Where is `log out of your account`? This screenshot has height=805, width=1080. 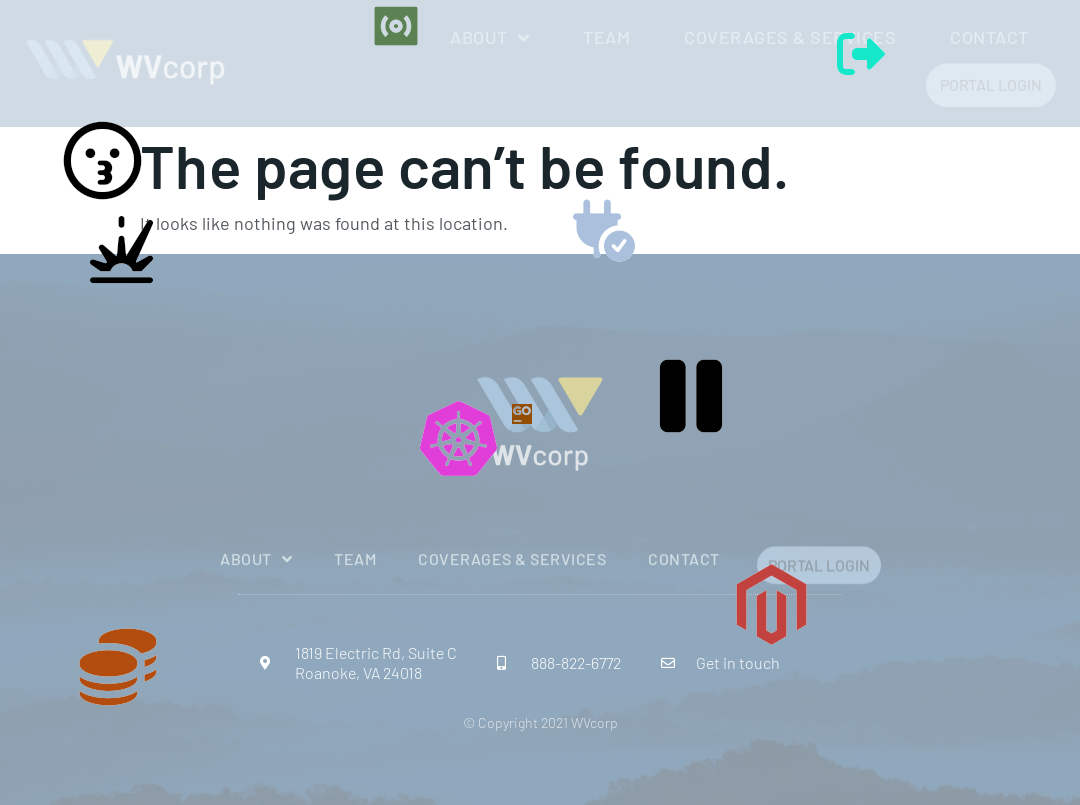
log out of your account is located at coordinates (861, 54).